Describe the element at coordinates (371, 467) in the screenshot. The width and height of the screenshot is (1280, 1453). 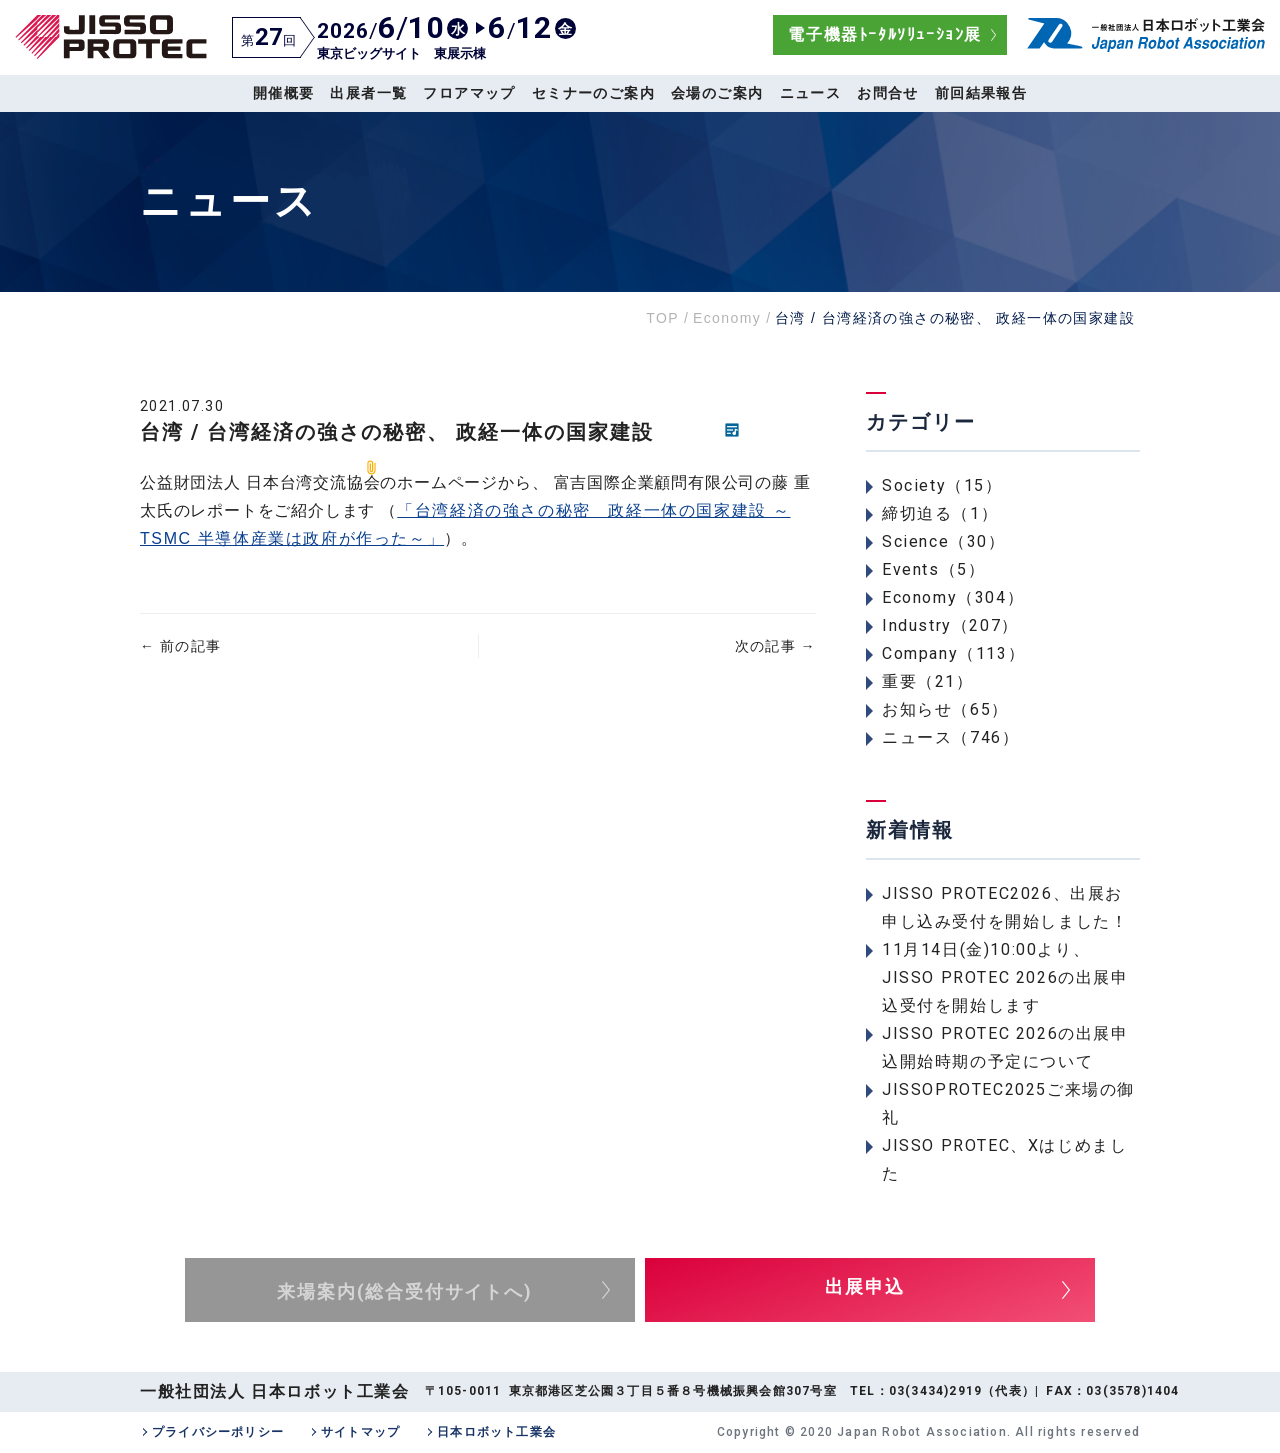
I see `attach a file to your message` at that location.